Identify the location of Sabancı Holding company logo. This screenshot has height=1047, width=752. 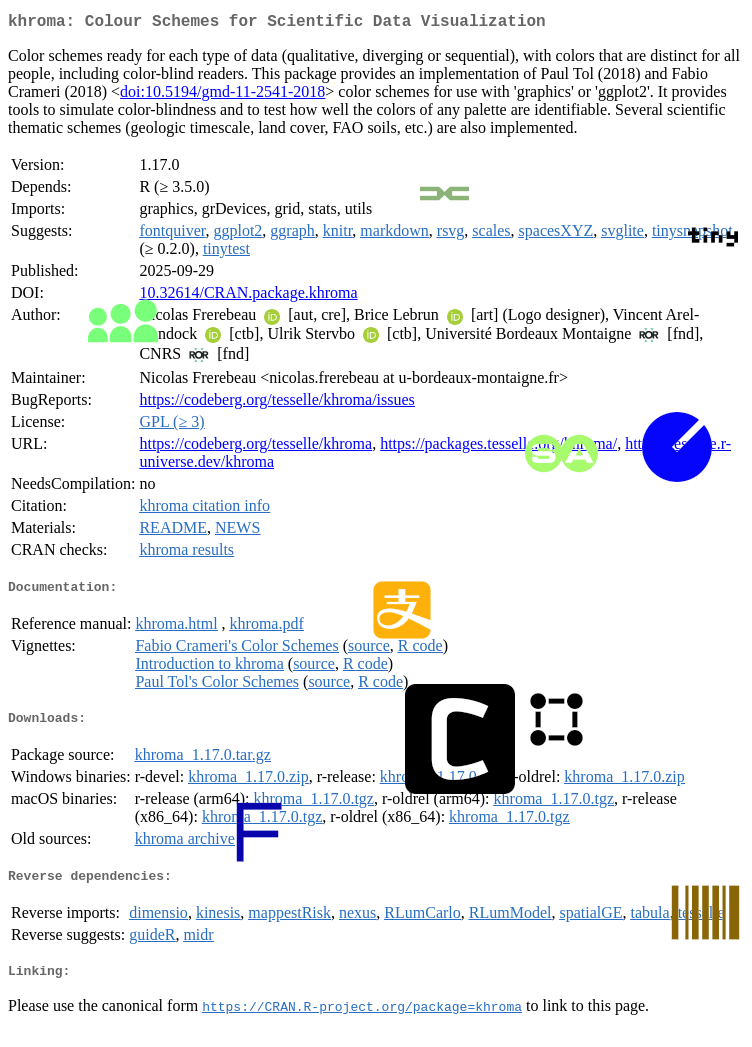
(561, 453).